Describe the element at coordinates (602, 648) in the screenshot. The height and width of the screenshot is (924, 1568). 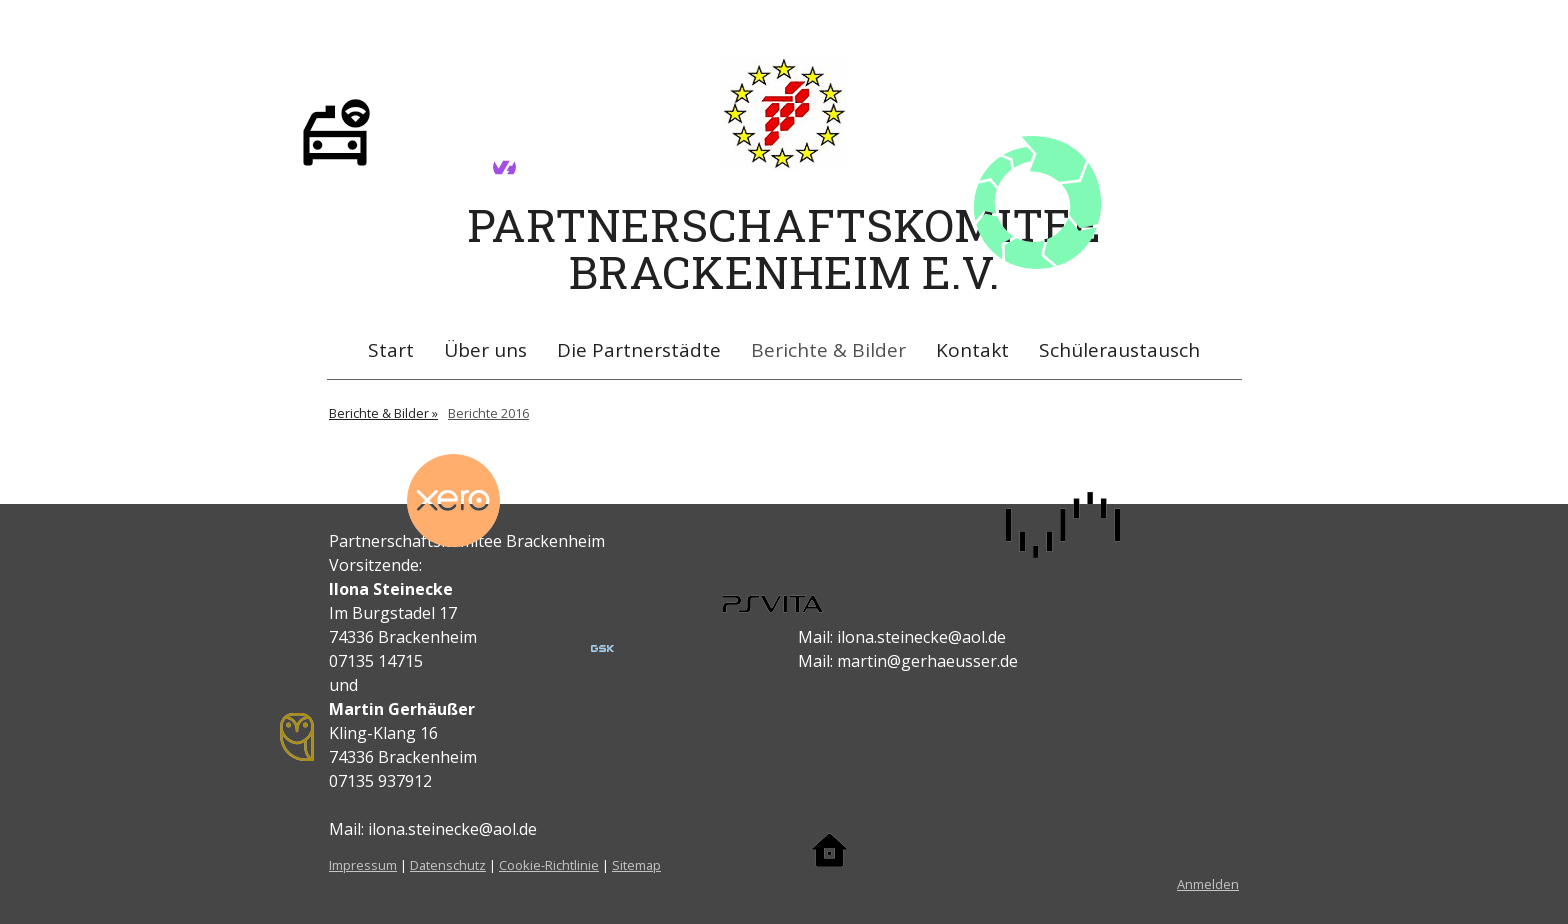
I see `GSK (GlaxoSmithKline) company logo` at that location.